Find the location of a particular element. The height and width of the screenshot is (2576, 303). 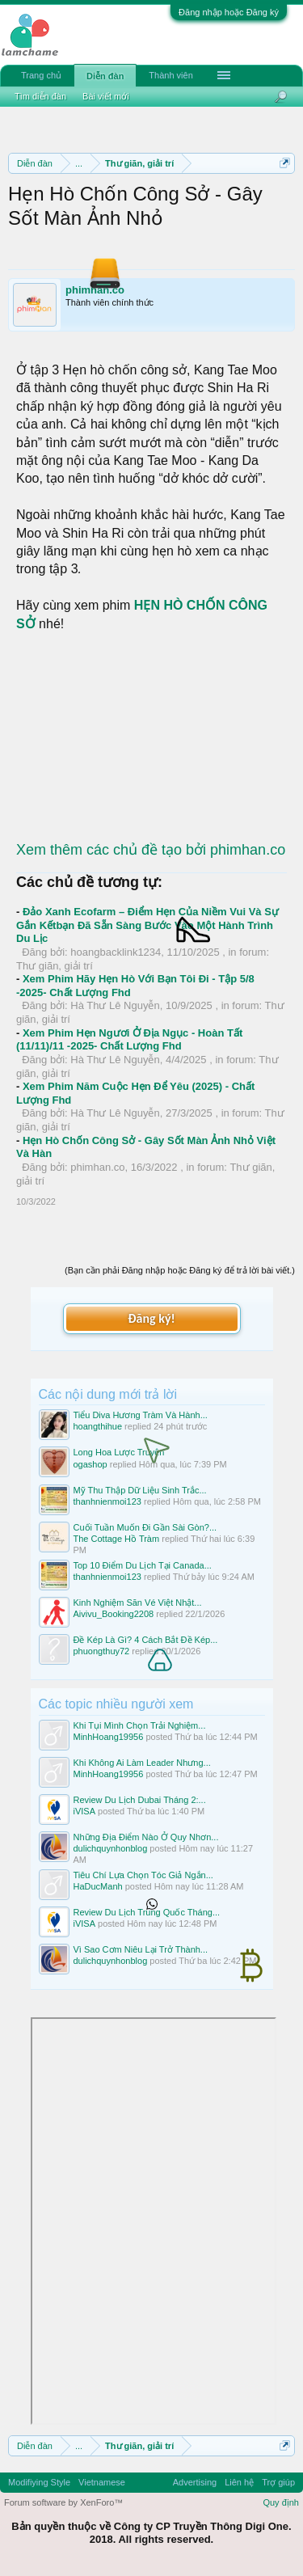

open WhatsApp messaging app is located at coordinates (152, 1904).